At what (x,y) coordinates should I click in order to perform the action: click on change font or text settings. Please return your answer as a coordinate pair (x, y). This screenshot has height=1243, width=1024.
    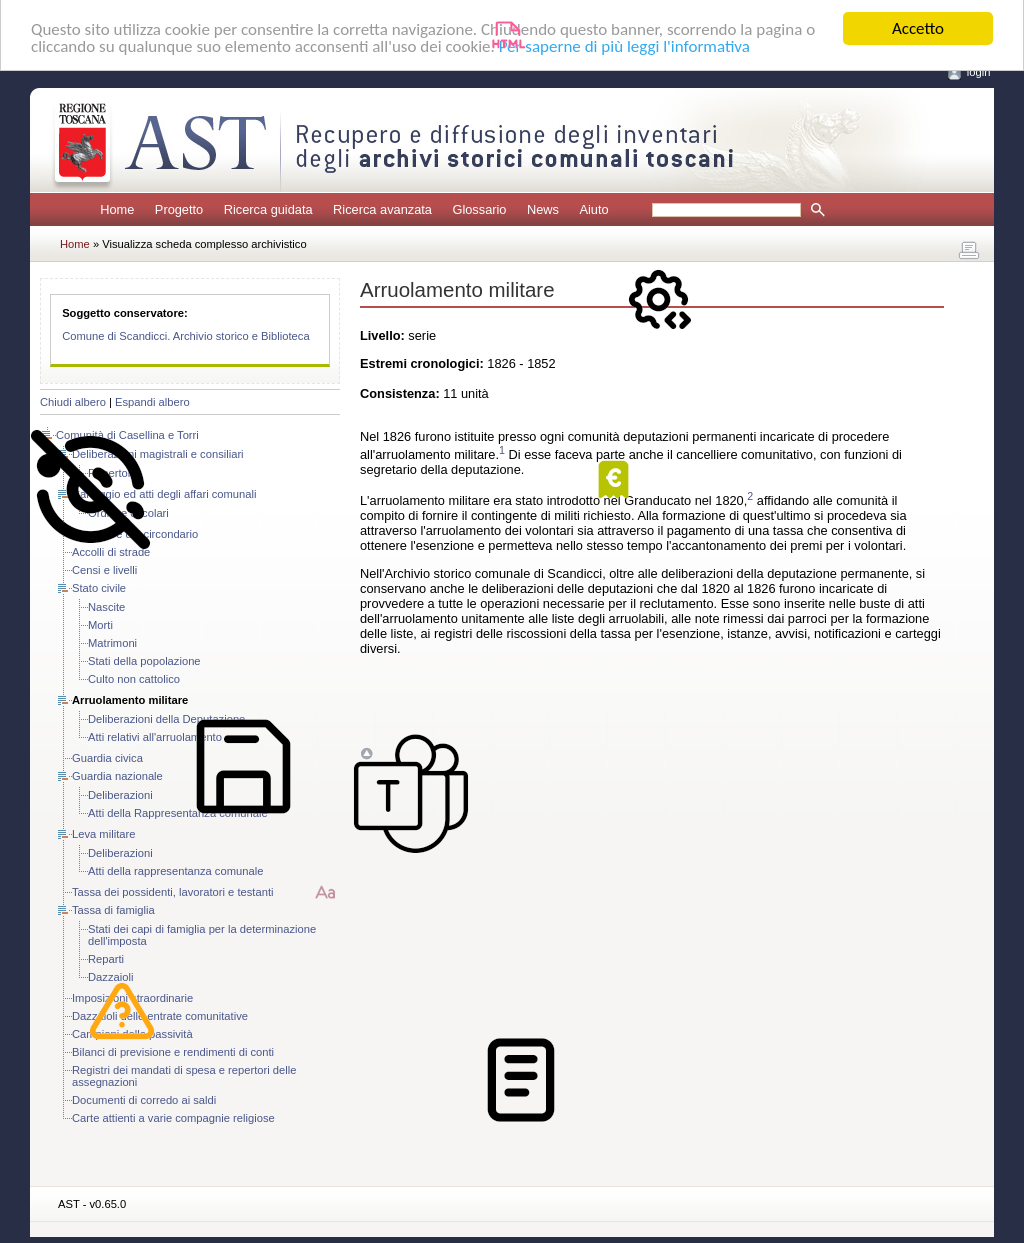
    Looking at the image, I should click on (325, 892).